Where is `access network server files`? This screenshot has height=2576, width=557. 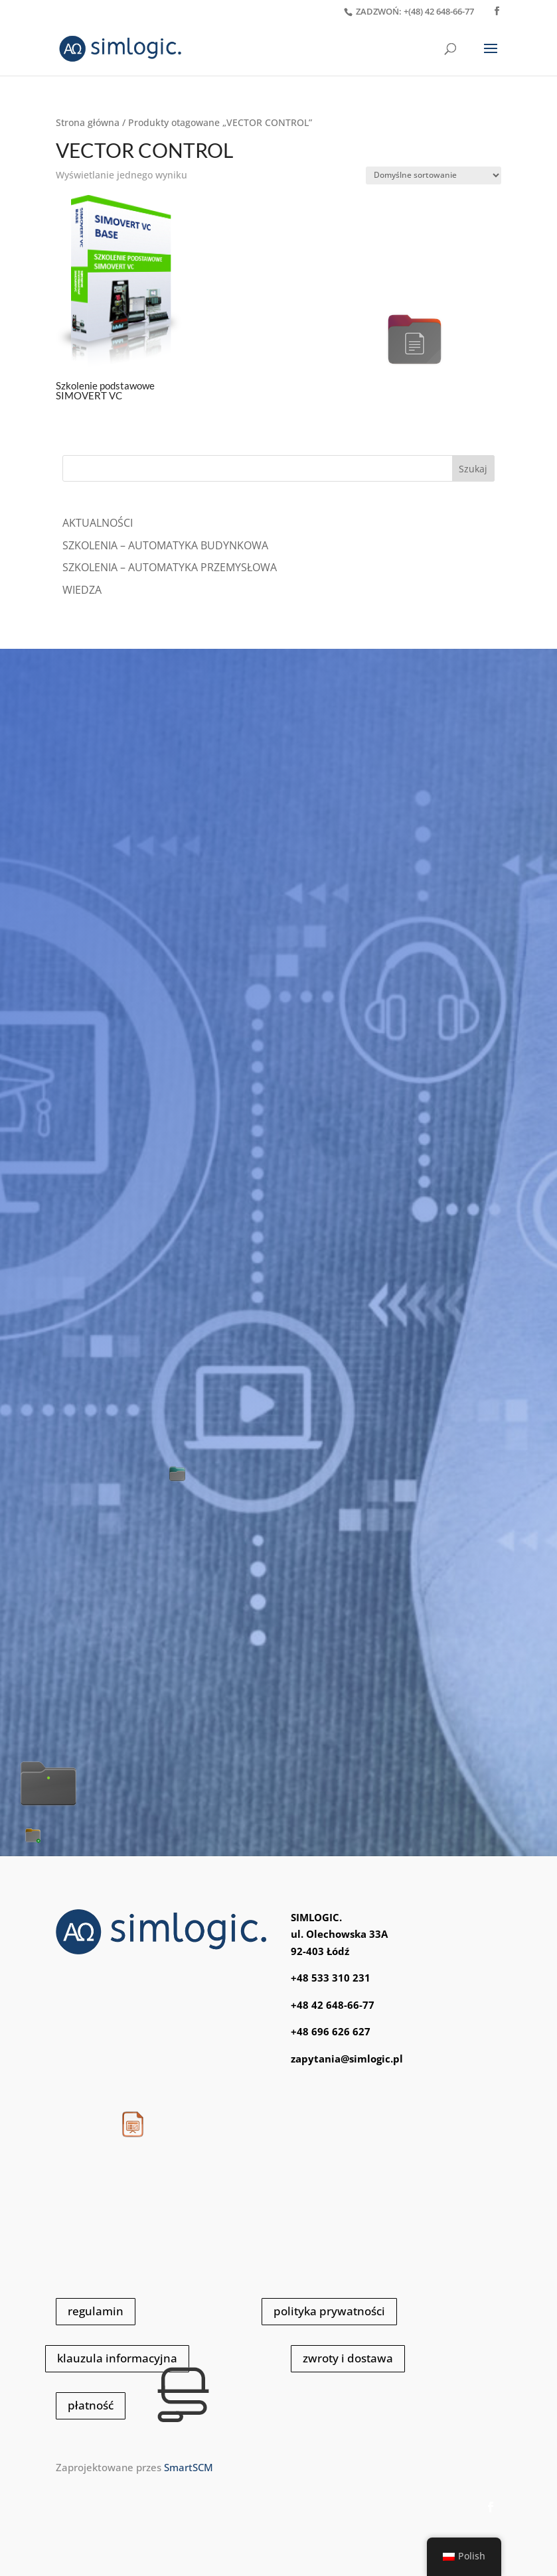 access network server files is located at coordinates (48, 1785).